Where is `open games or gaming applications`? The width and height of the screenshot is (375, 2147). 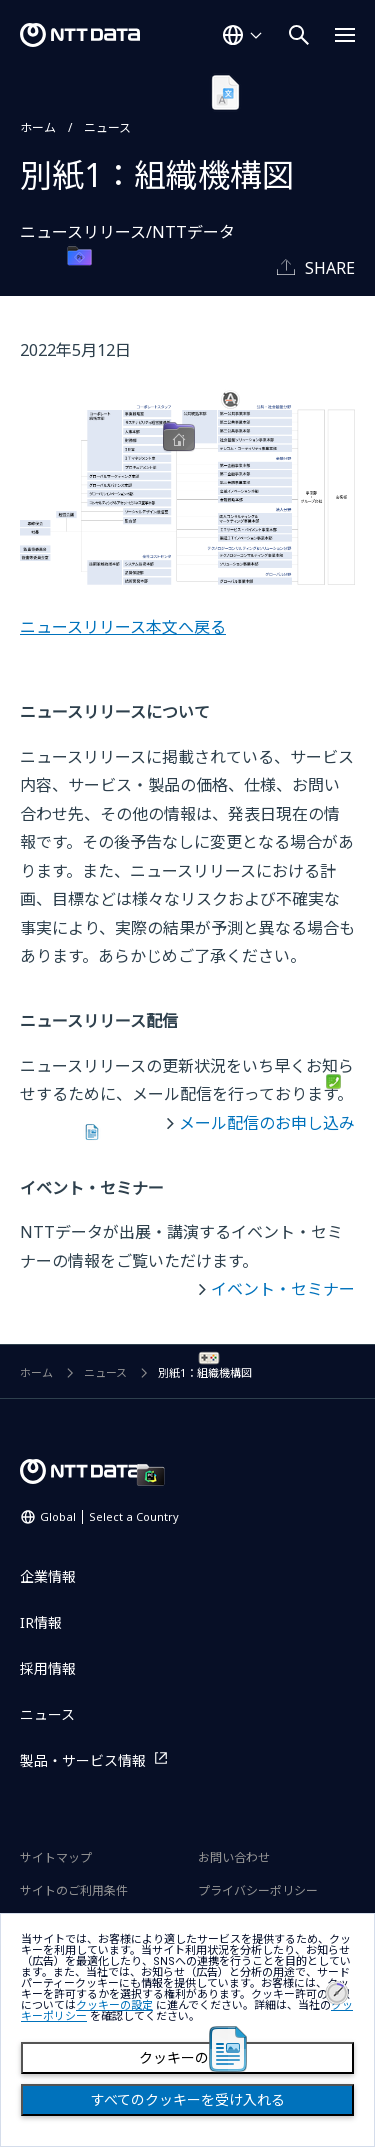 open games or gaming applications is located at coordinates (209, 1358).